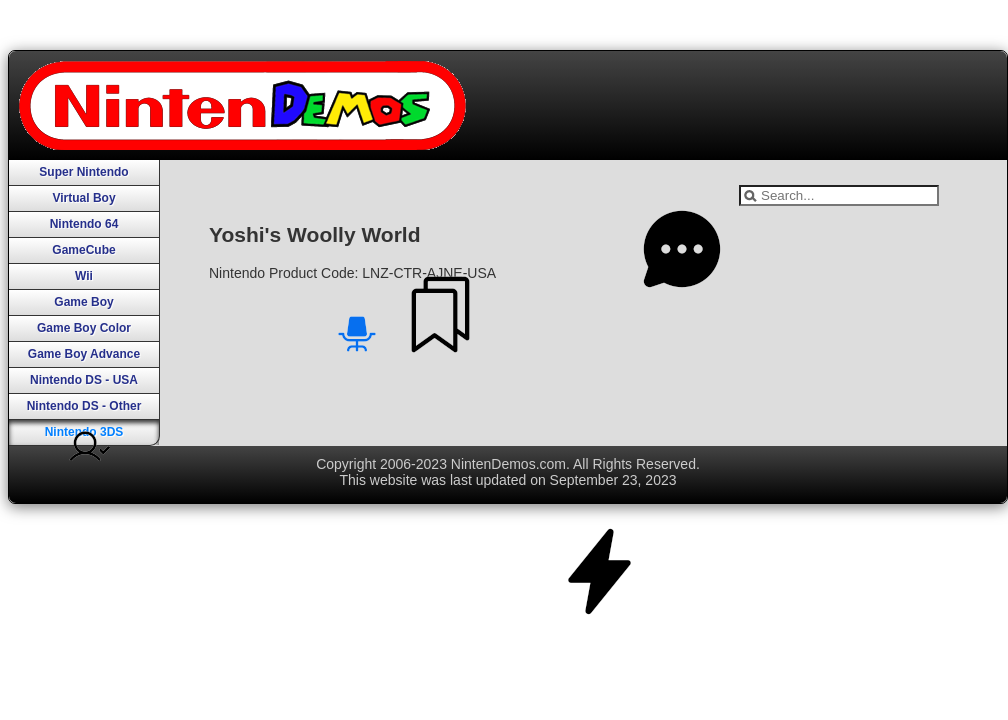 The height and width of the screenshot is (720, 1008). What do you see at coordinates (357, 334) in the screenshot?
I see `workspace or office settings` at bounding box center [357, 334].